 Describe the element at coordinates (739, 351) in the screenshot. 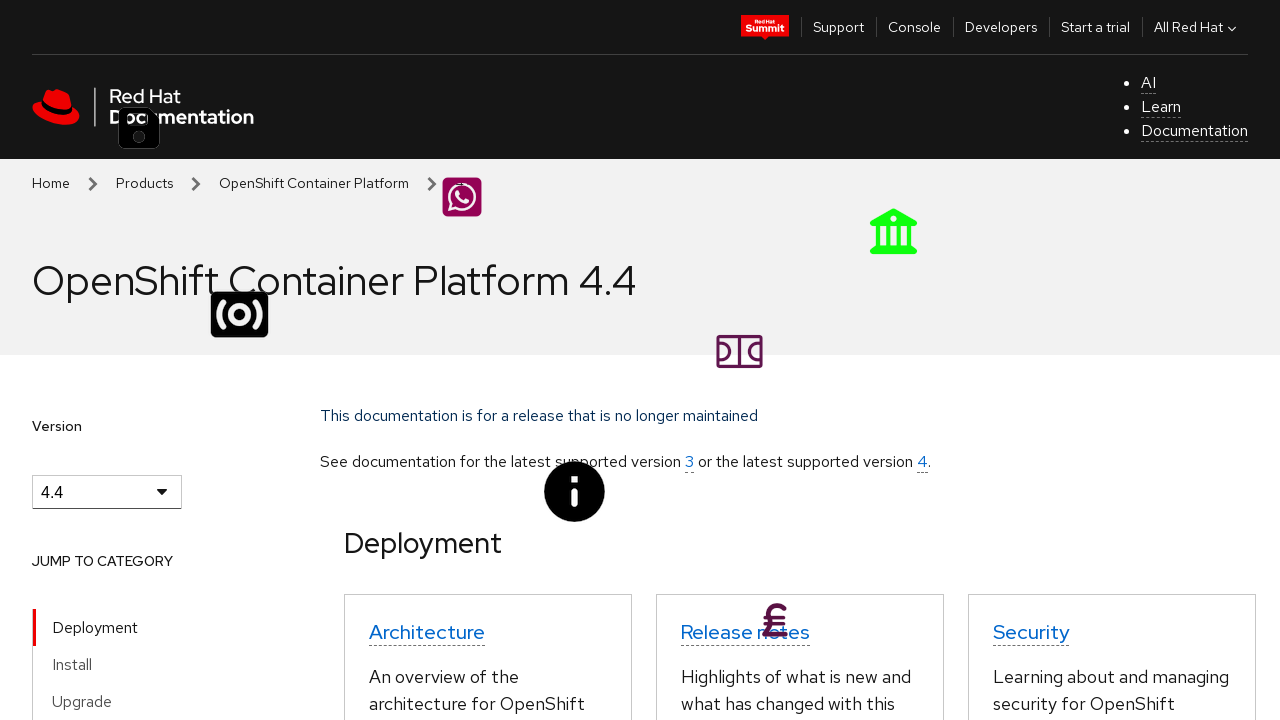

I see `view basketball court locations` at that location.